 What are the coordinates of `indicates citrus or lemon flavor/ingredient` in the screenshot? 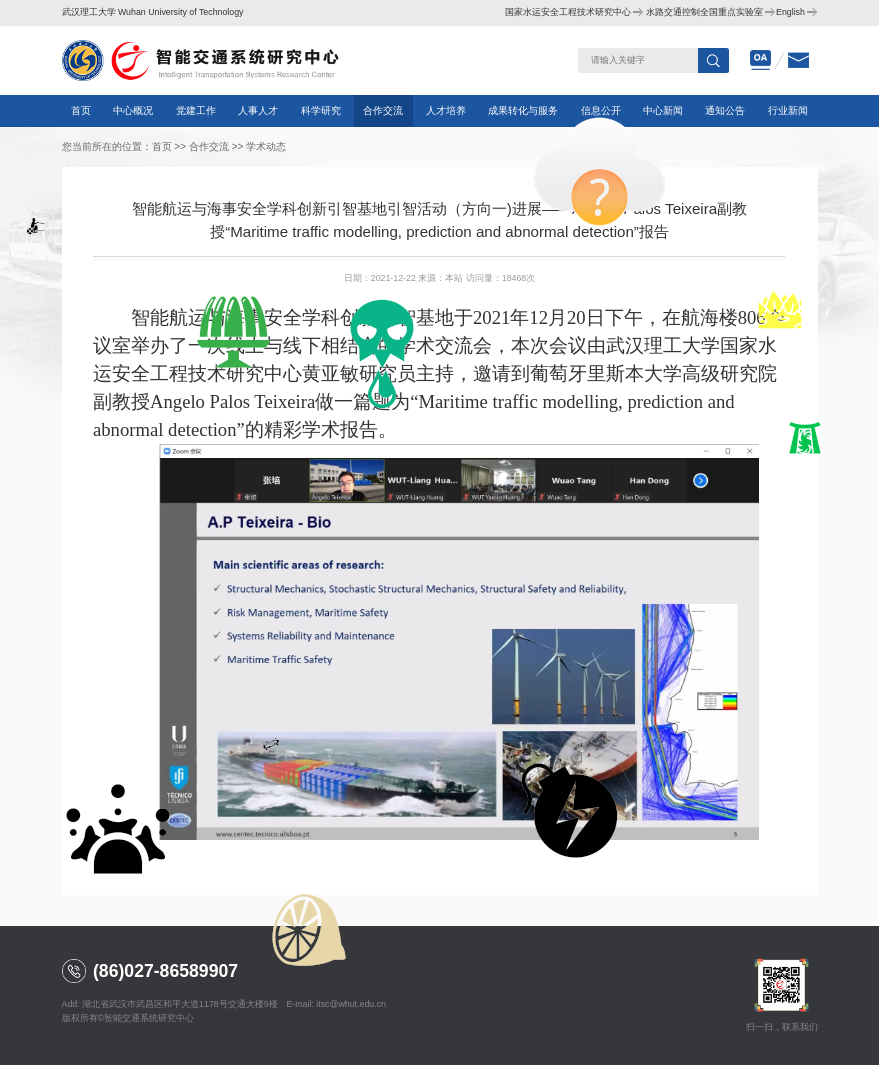 It's located at (309, 930).